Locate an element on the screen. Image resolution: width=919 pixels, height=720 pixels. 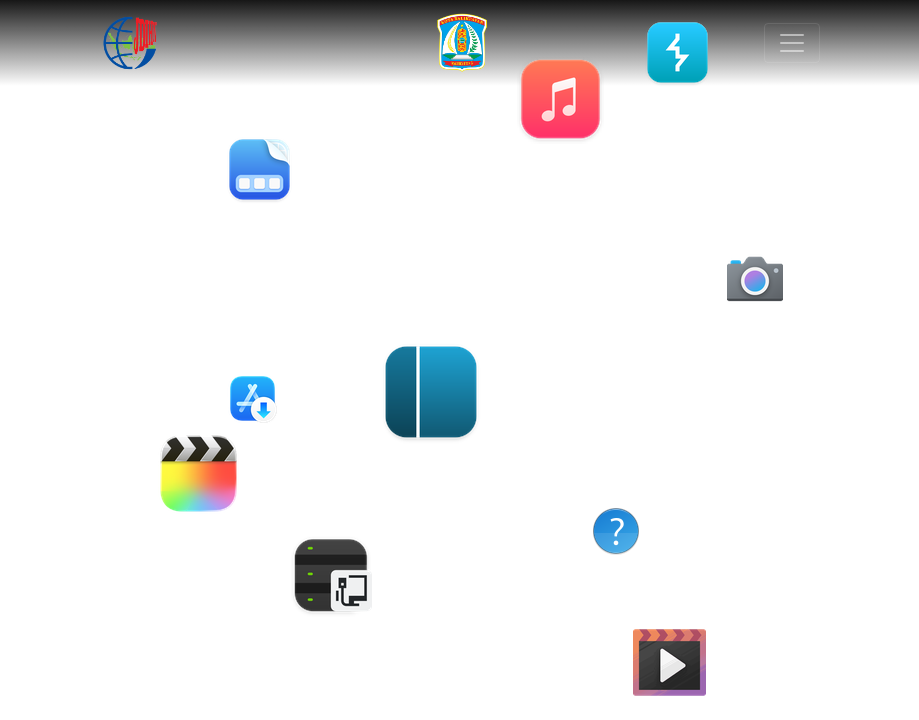
open help or support documentation is located at coordinates (616, 531).